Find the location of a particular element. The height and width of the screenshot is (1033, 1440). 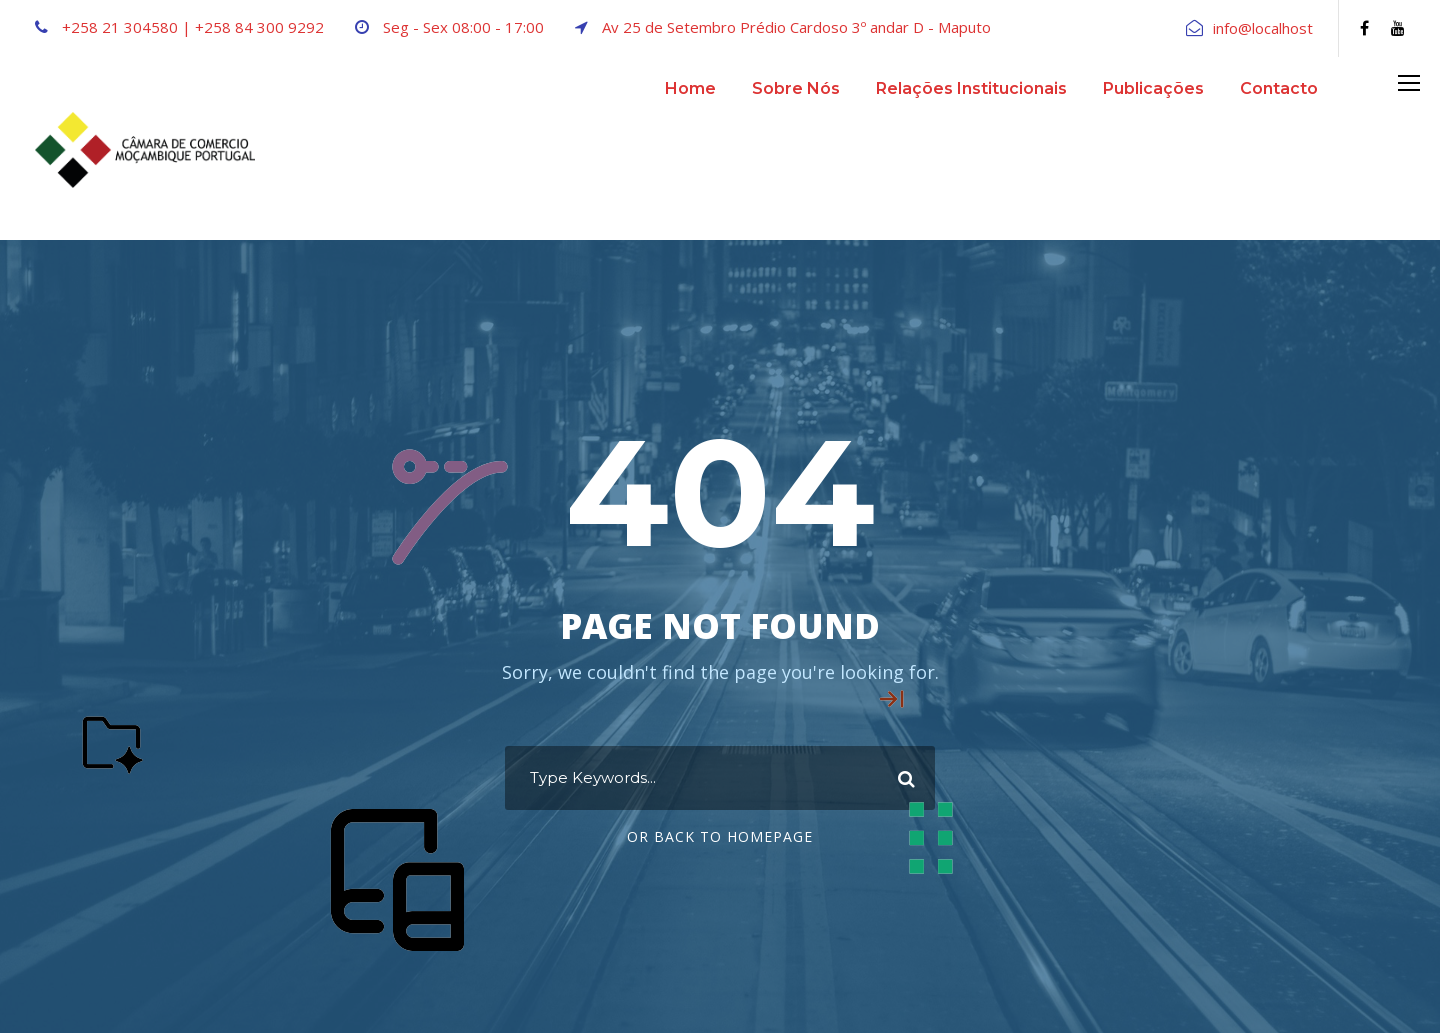

create a new space or workspace is located at coordinates (111, 742).